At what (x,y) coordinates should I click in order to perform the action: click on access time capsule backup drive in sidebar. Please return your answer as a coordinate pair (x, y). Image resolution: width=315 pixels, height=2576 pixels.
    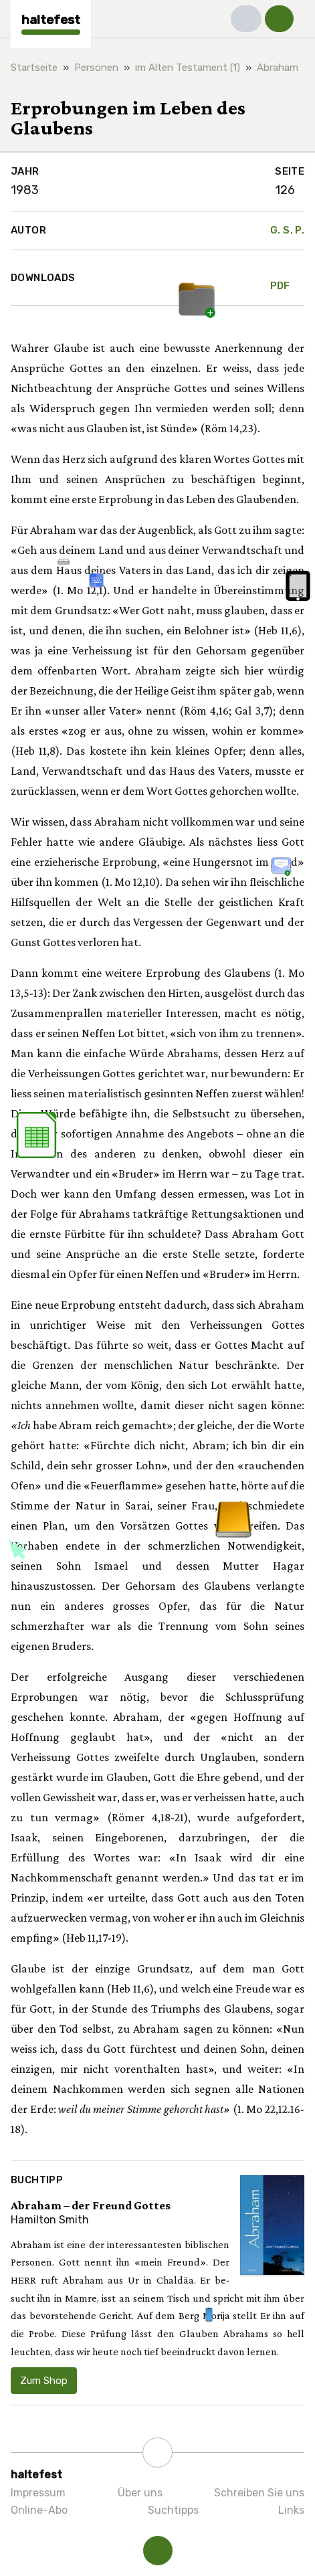
    Looking at the image, I should click on (64, 561).